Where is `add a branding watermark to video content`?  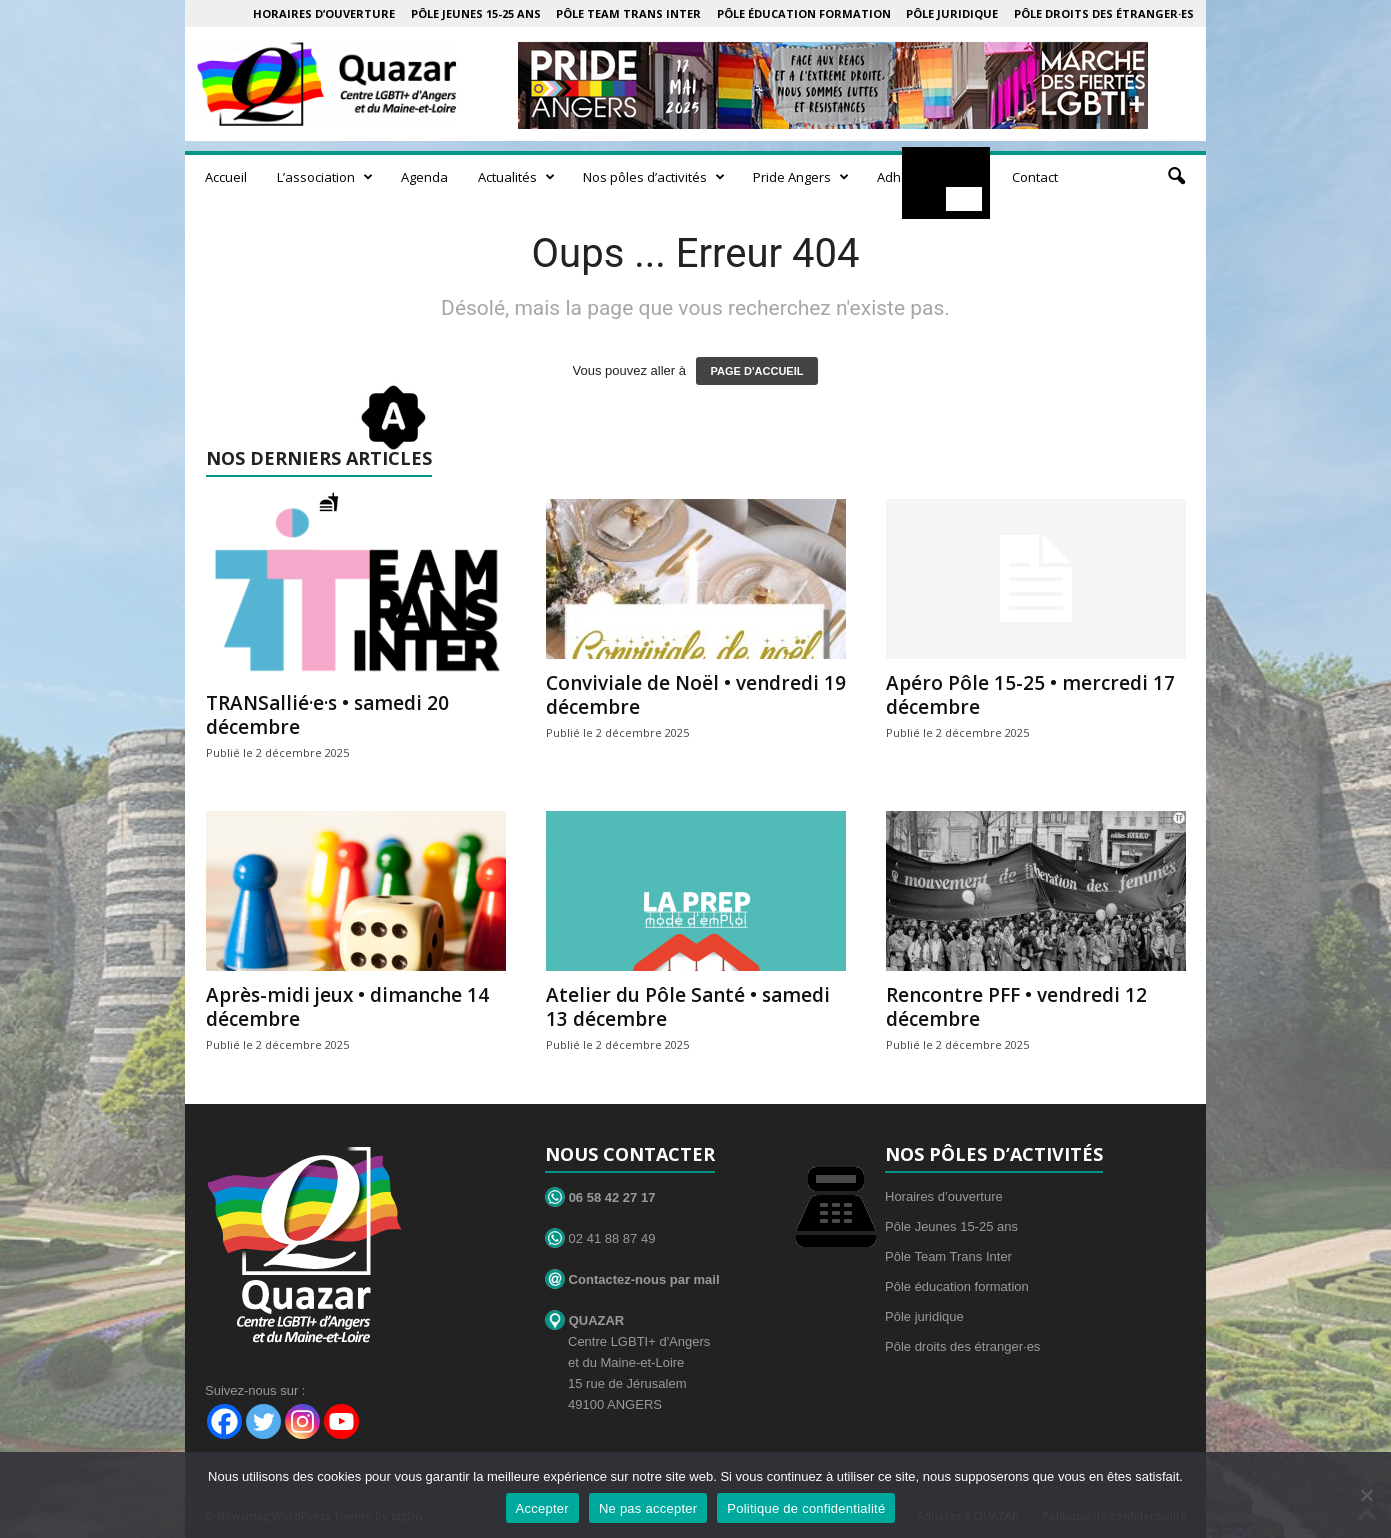 add a branding watermark to video content is located at coordinates (946, 183).